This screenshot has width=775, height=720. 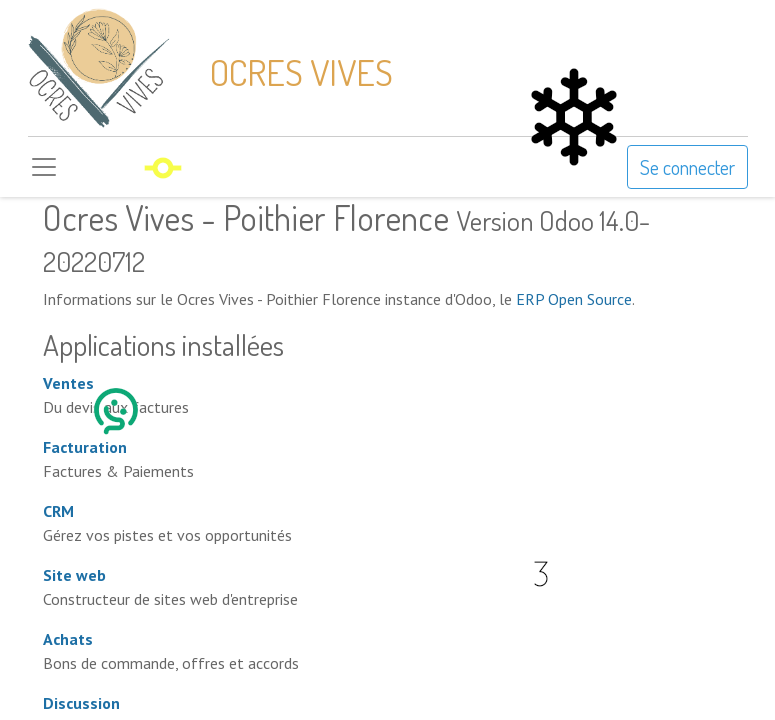 I want to click on view commit details in version control, so click(x=163, y=168).